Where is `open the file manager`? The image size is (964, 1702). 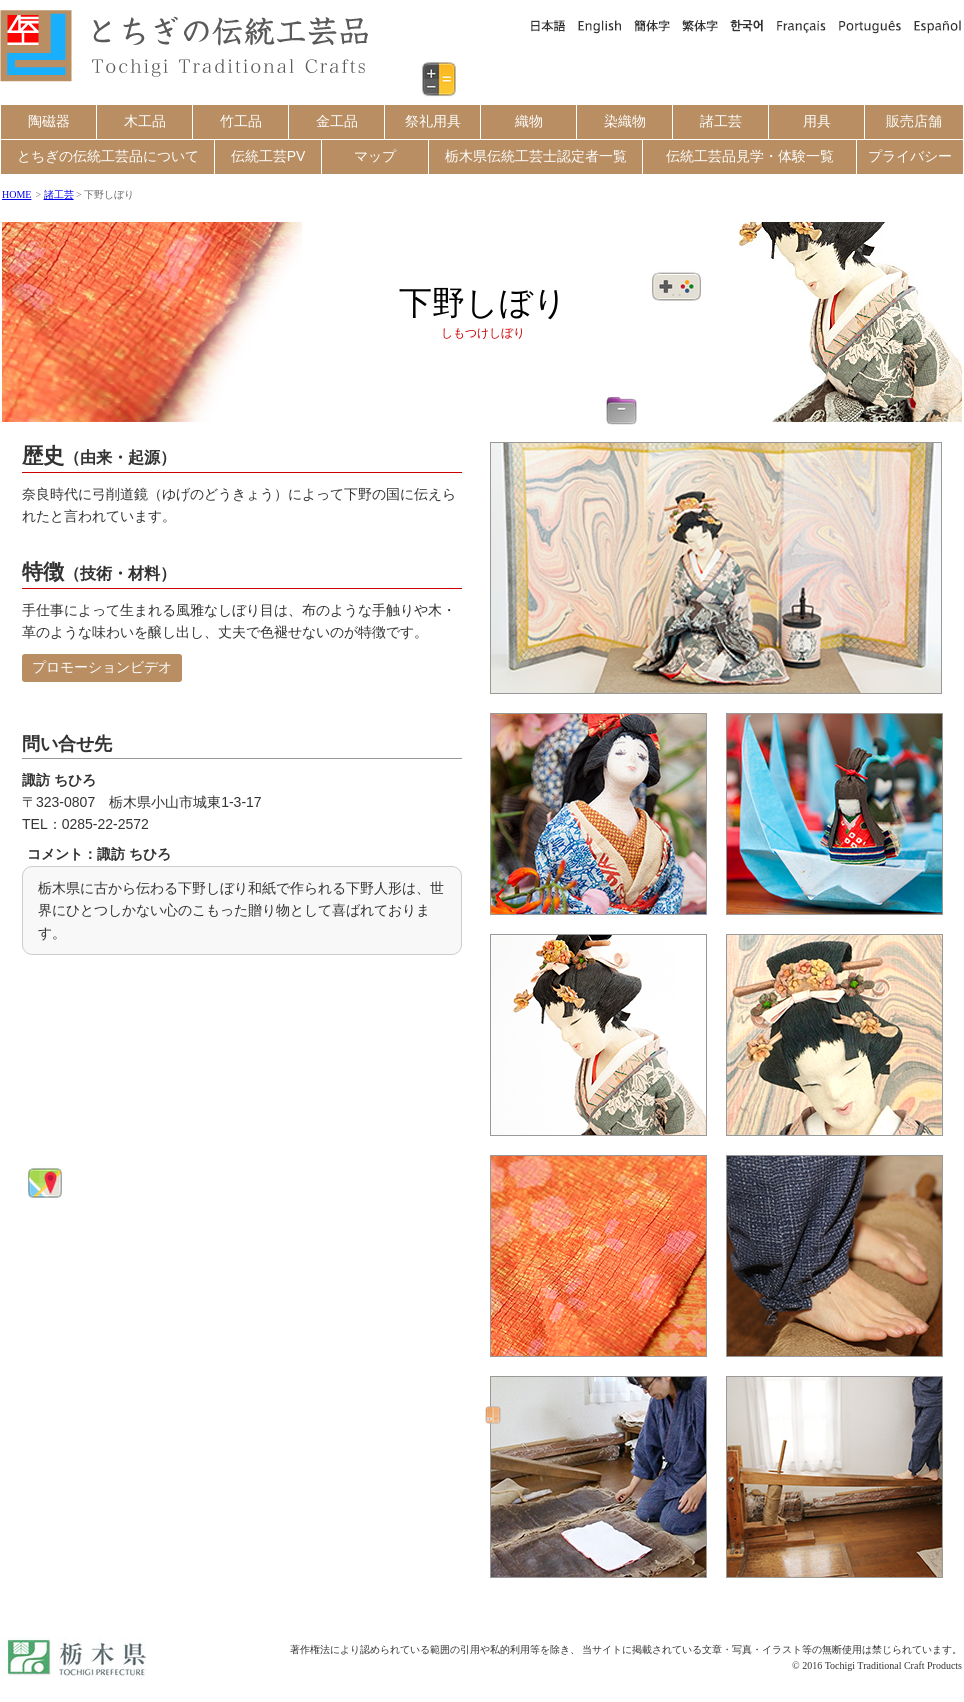 open the file manager is located at coordinates (621, 410).